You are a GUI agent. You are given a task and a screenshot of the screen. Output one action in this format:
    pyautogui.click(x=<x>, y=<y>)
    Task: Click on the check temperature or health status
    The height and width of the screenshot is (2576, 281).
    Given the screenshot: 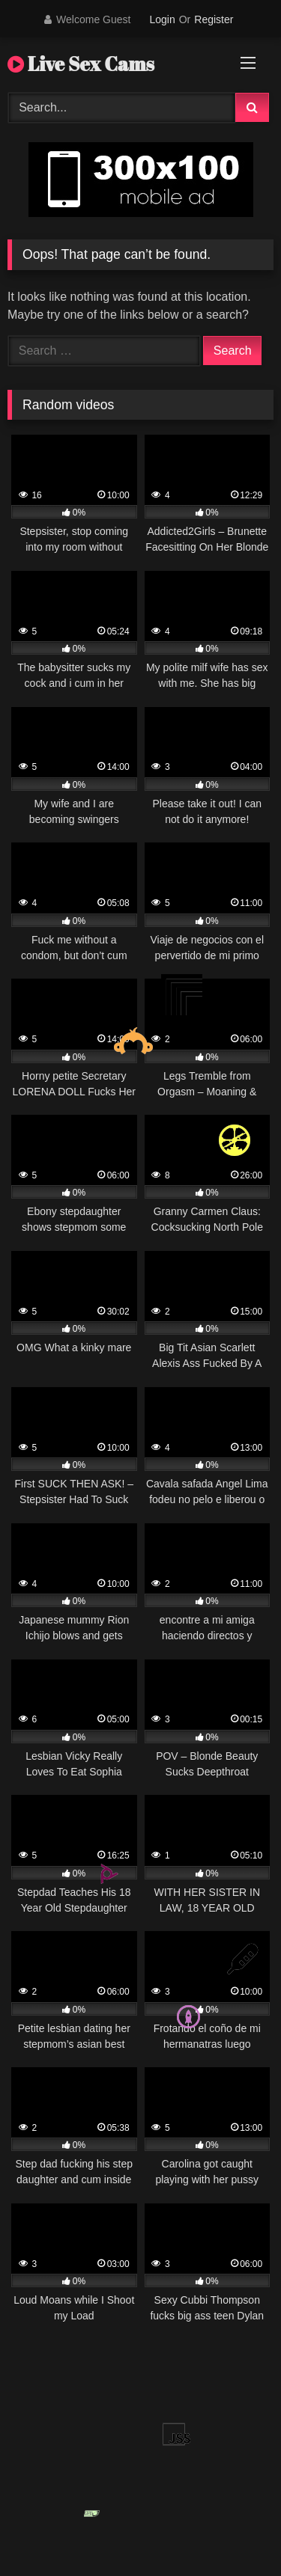 What is the action you would take?
    pyautogui.click(x=242, y=1959)
    